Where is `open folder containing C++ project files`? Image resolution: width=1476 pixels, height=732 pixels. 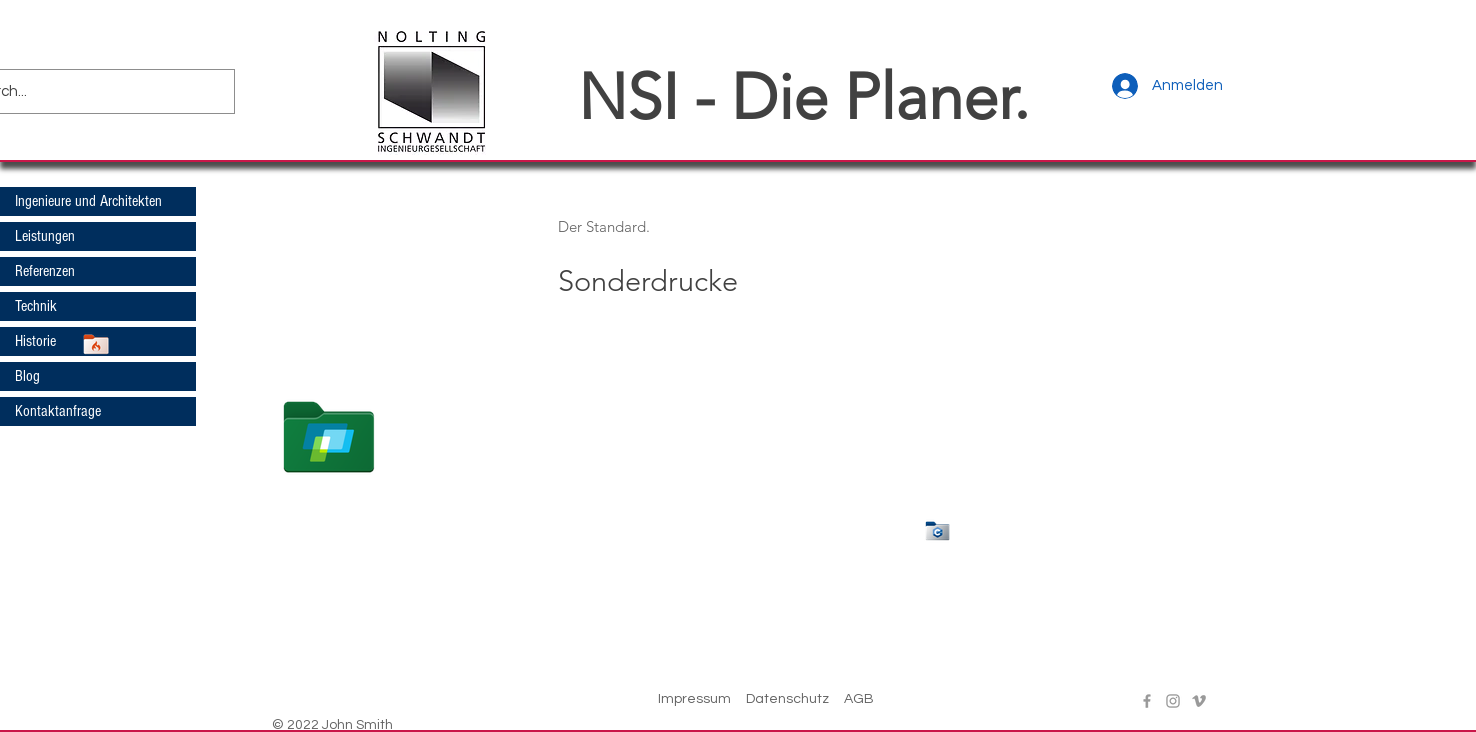
open folder containing C++ project files is located at coordinates (937, 531).